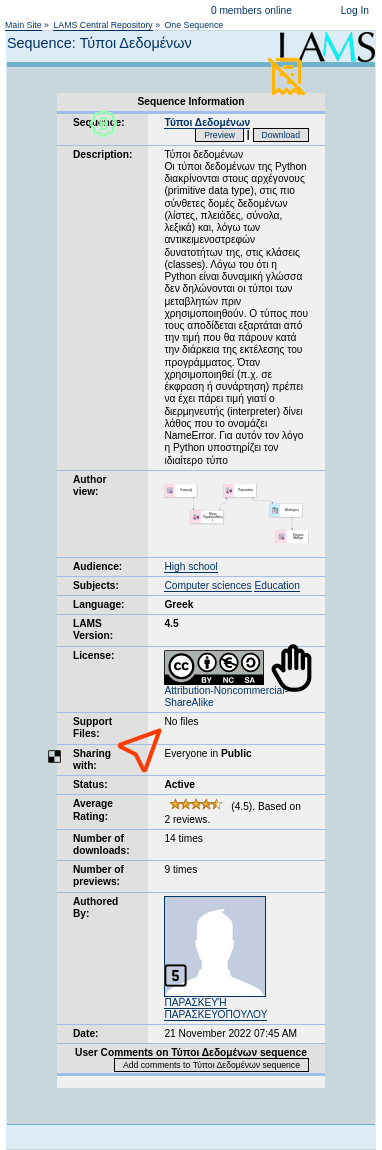 The width and height of the screenshot is (382, 1150). I want to click on indicates rank or position number 8, so click(103, 123).